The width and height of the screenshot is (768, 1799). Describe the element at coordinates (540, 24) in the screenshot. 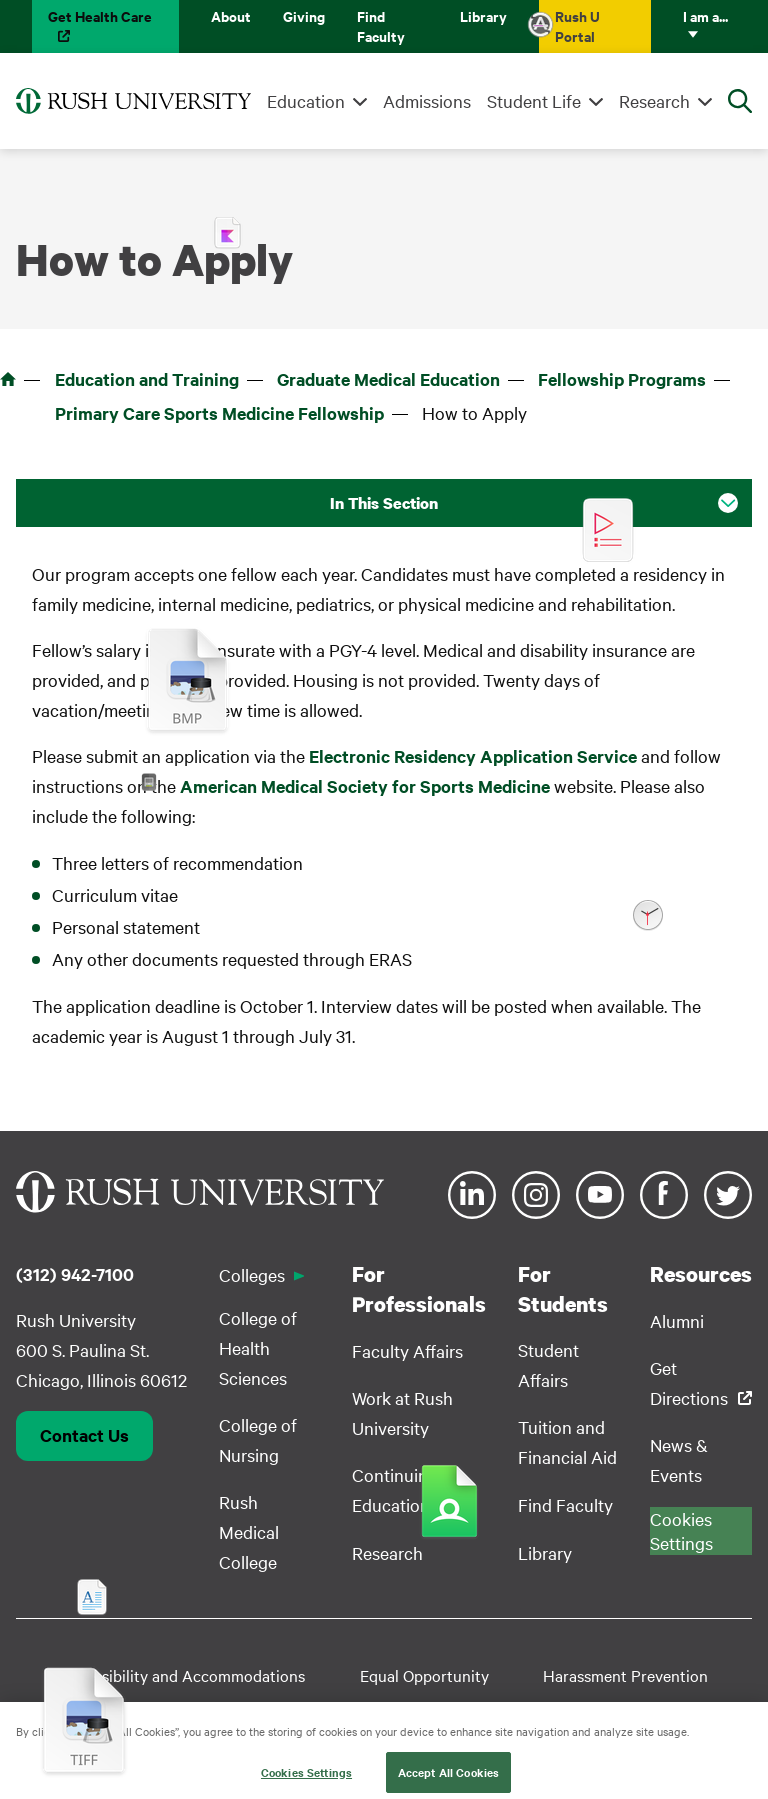

I see `check for available software updates` at that location.